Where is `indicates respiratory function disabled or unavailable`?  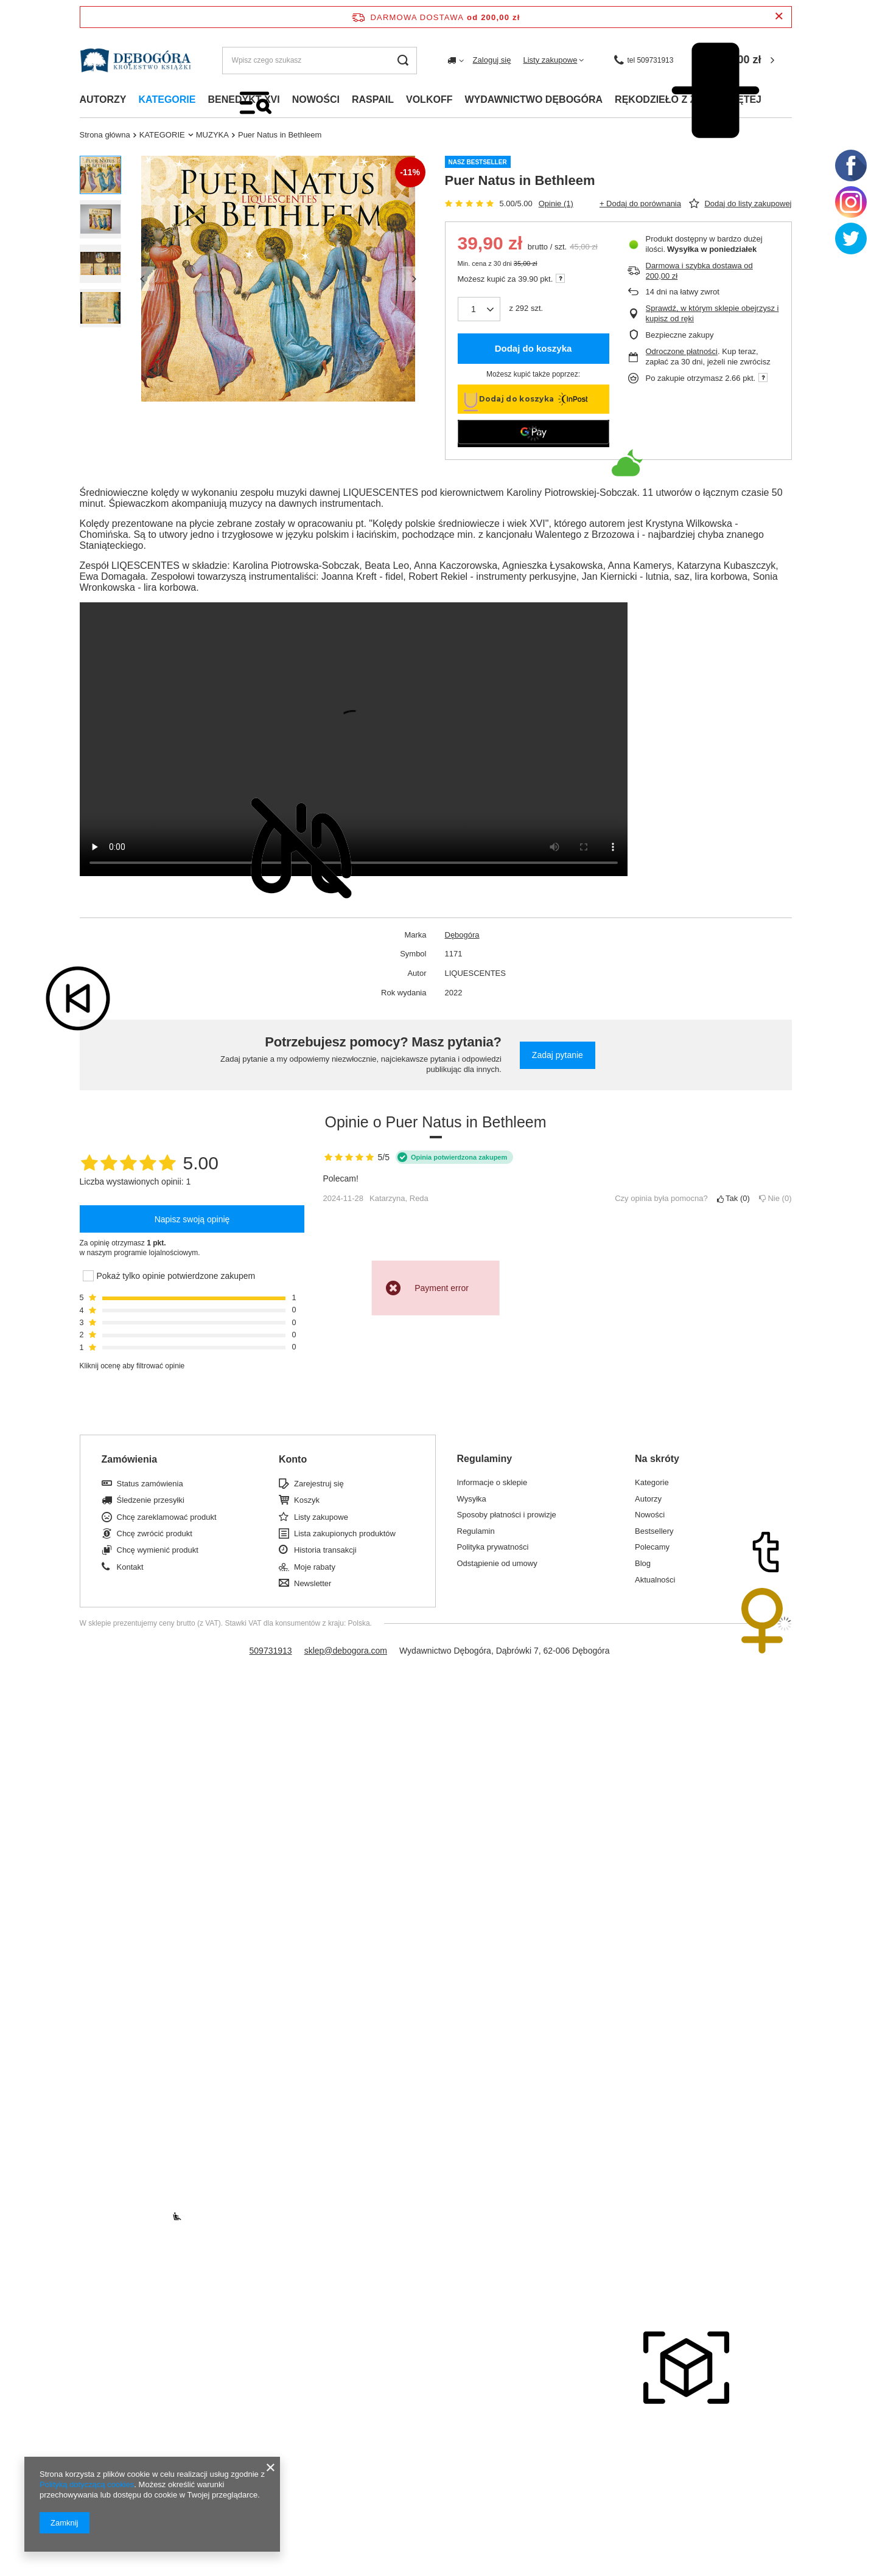 indicates respiratory function disabled or unavailable is located at coordinates (301, 848).